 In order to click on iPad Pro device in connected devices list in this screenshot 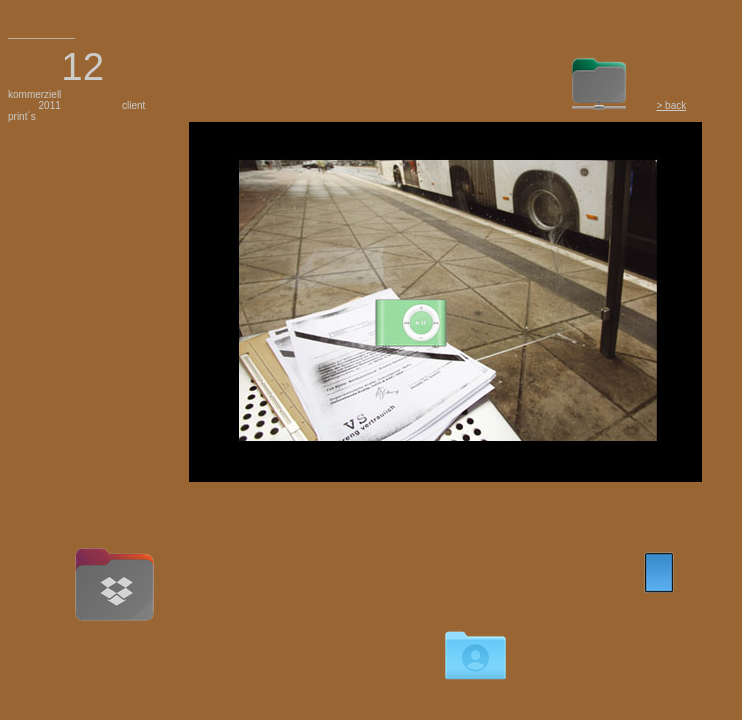, I will do `click(659, 573)`.